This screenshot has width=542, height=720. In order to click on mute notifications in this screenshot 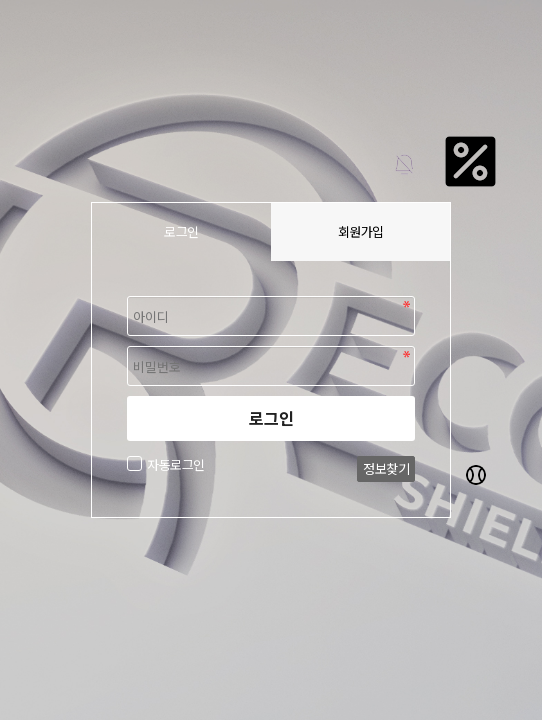, I will do `click(404, 164)`.